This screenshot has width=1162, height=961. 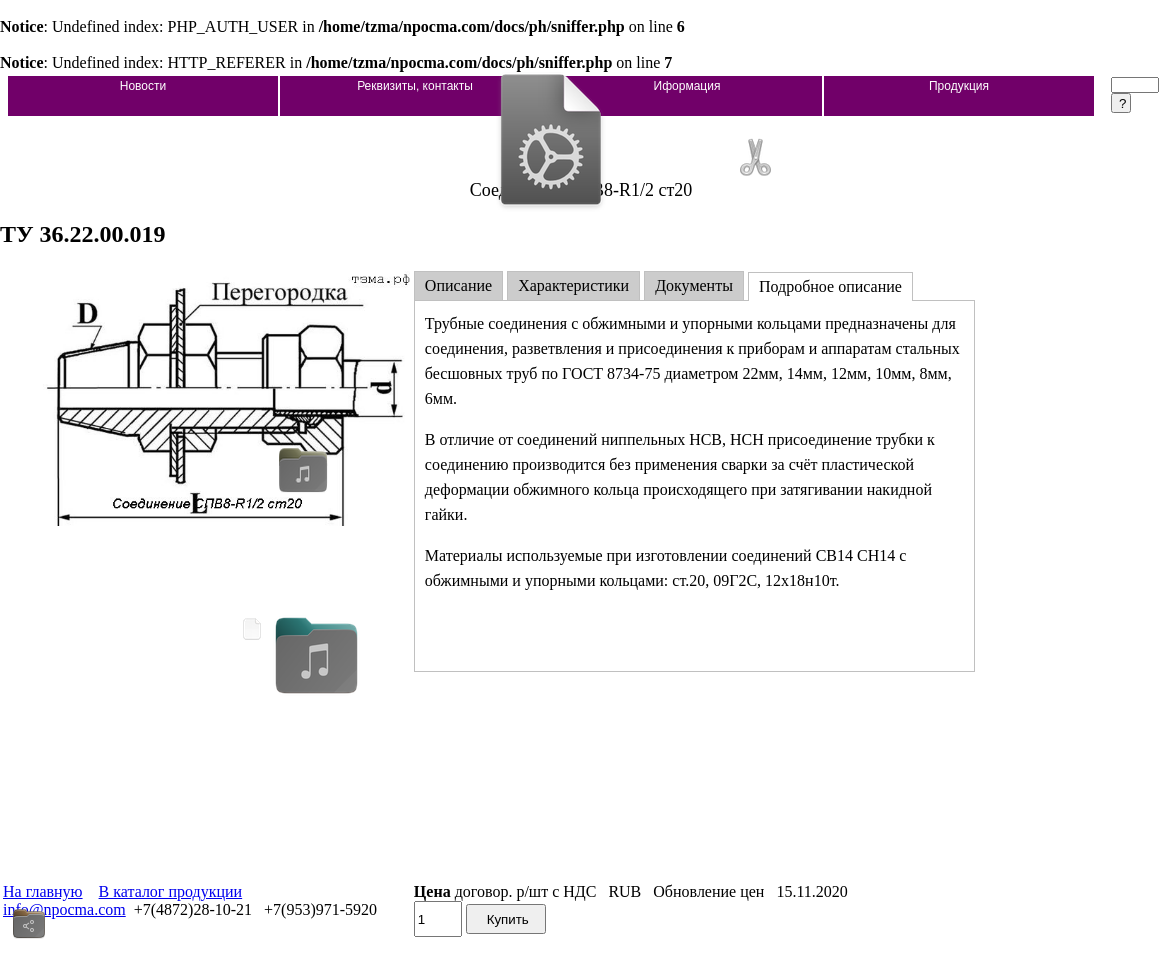 What do you see at coordinates (551, 142) in the screenshot?
I see `a desktop application or executable file` at bounding box center [551, 142].